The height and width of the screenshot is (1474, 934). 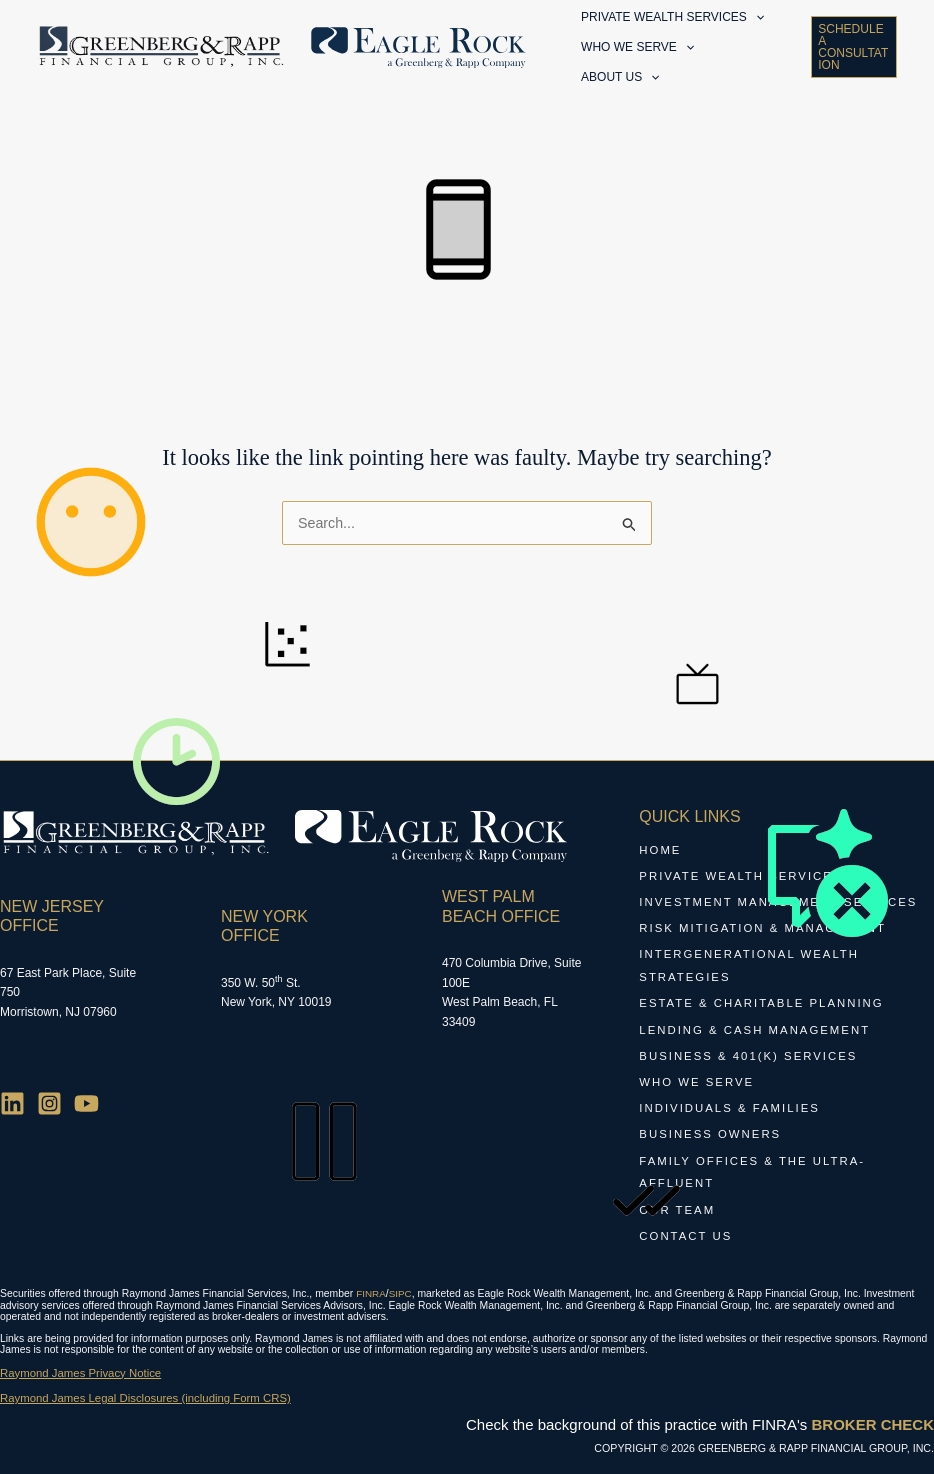 What do you see at coordinates (646, 1201) in the screenshot?
I see `indicates multiple items selected or completed` at bounding box center [646, 1201].